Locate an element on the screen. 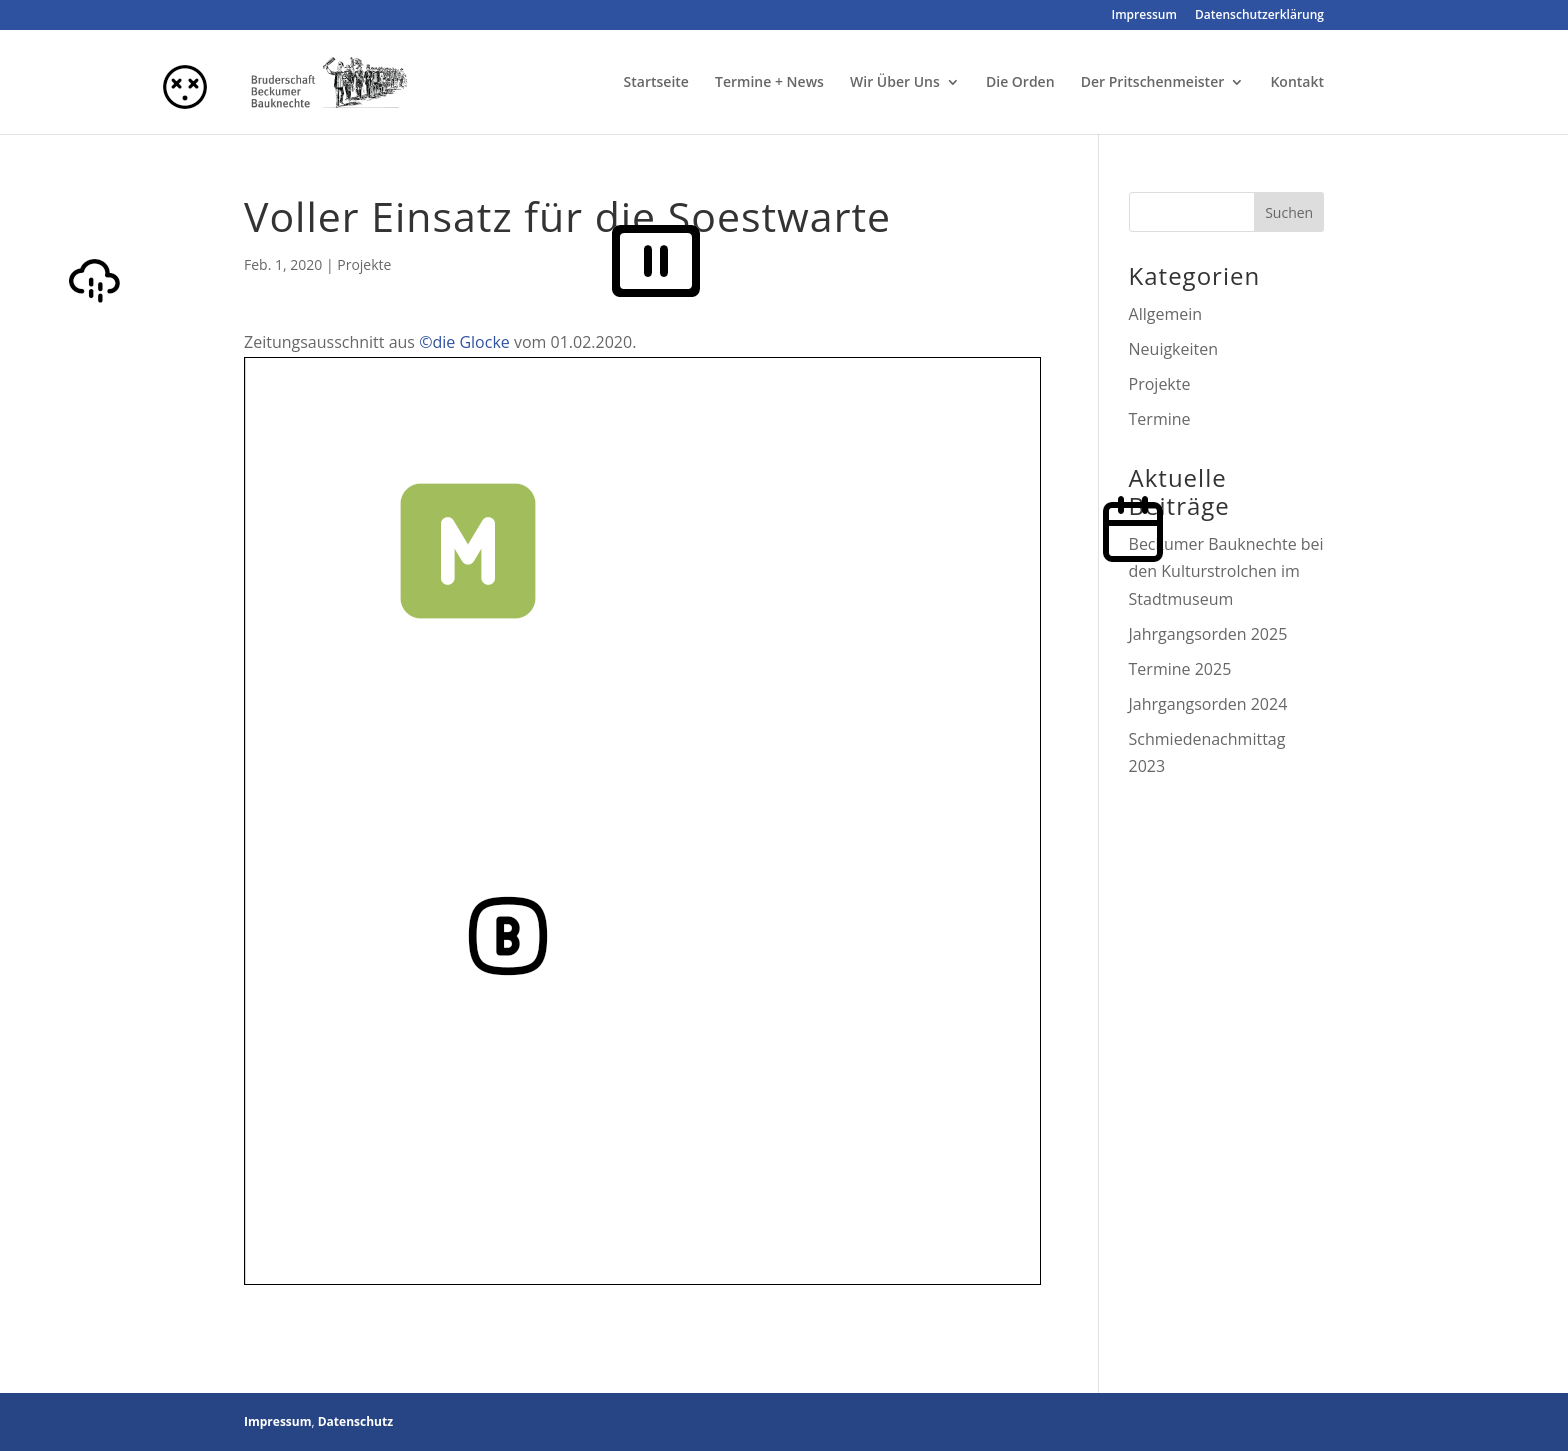  indicates rainy weather conditions is located at coordinates (93, 277).